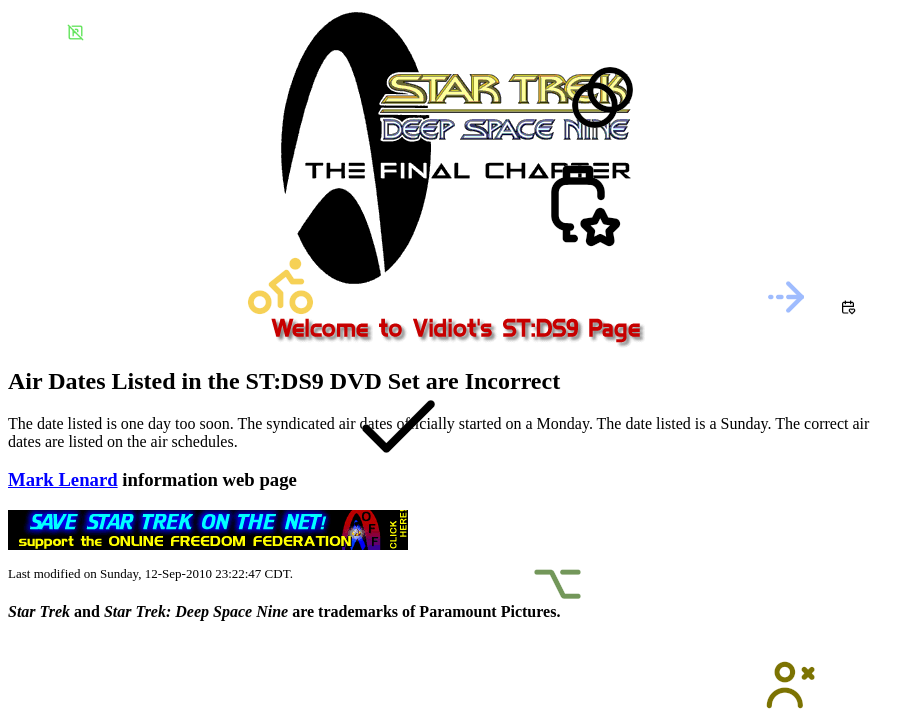  I want to click on mark smartwatch as favorite device, so click(578, 204).